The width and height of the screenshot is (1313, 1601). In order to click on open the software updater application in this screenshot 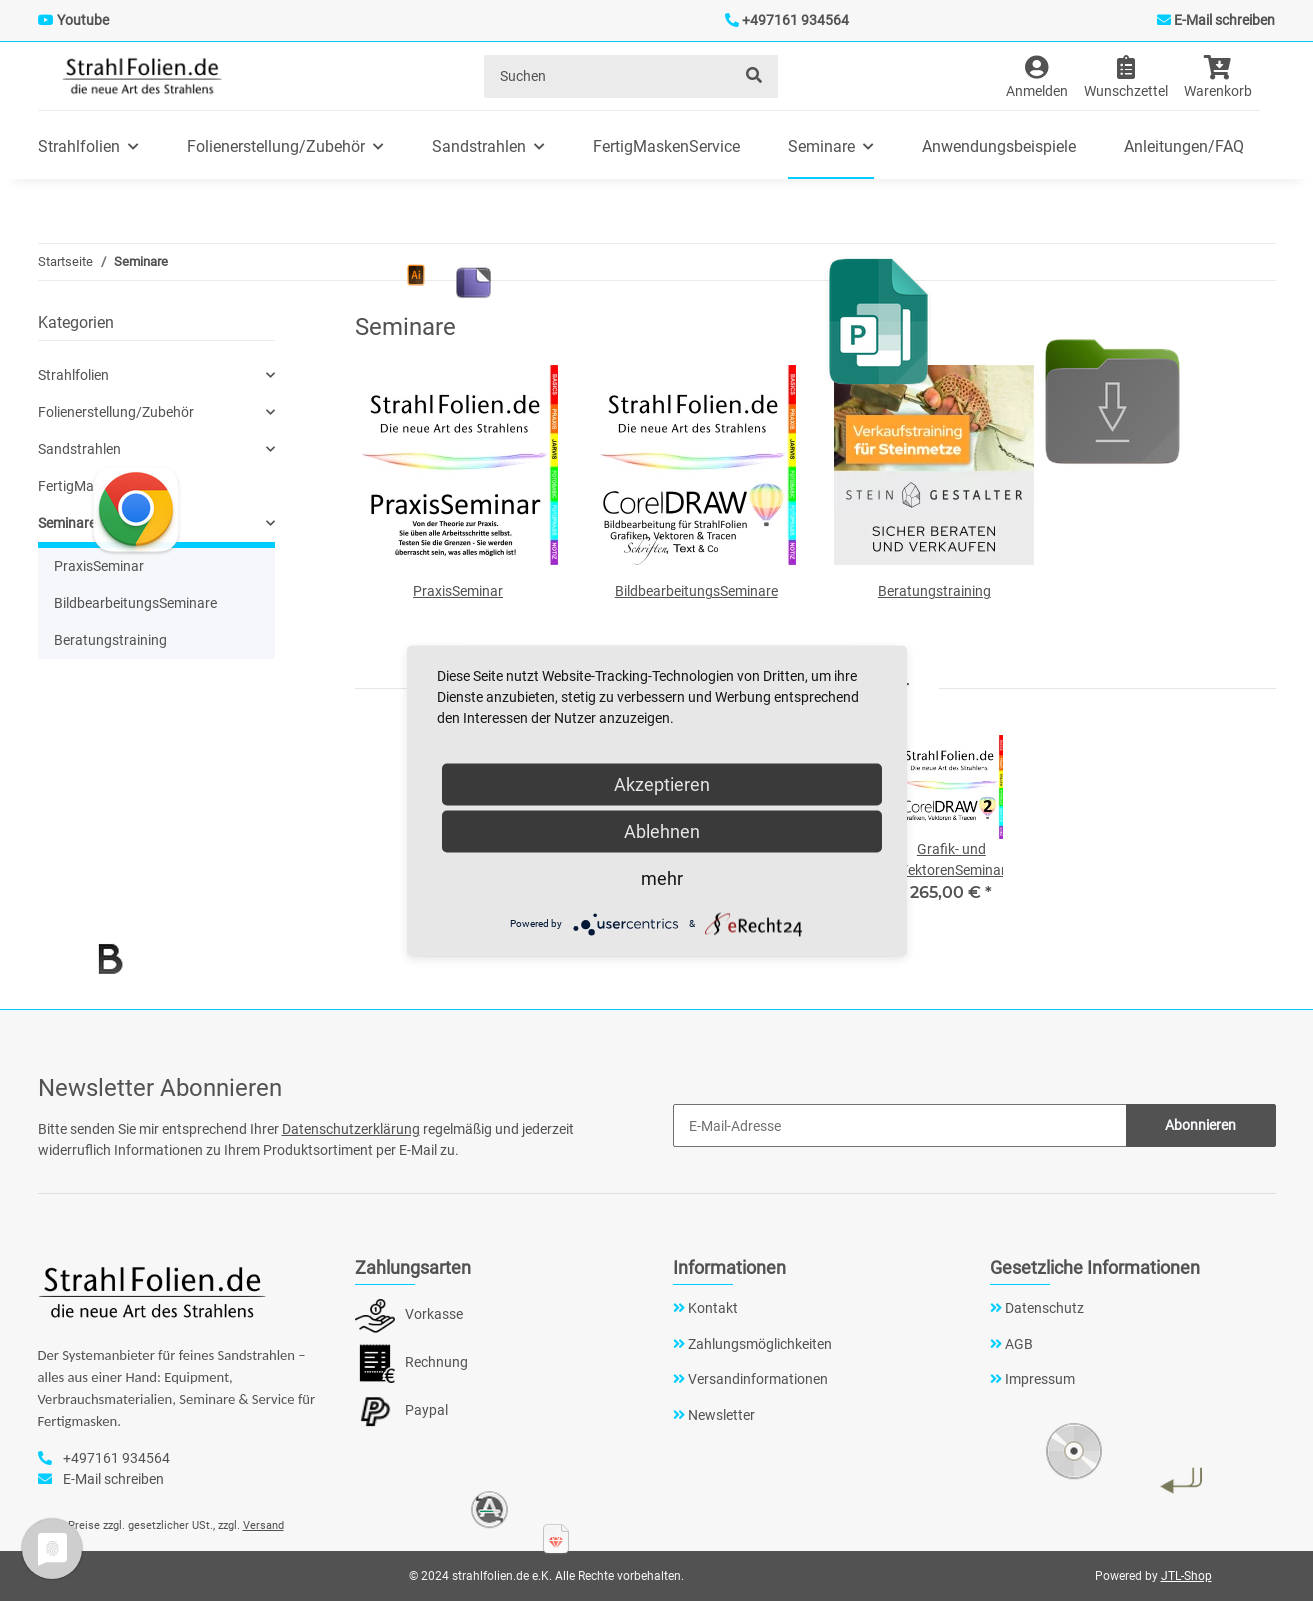, I will do `click(489, 1509)`.